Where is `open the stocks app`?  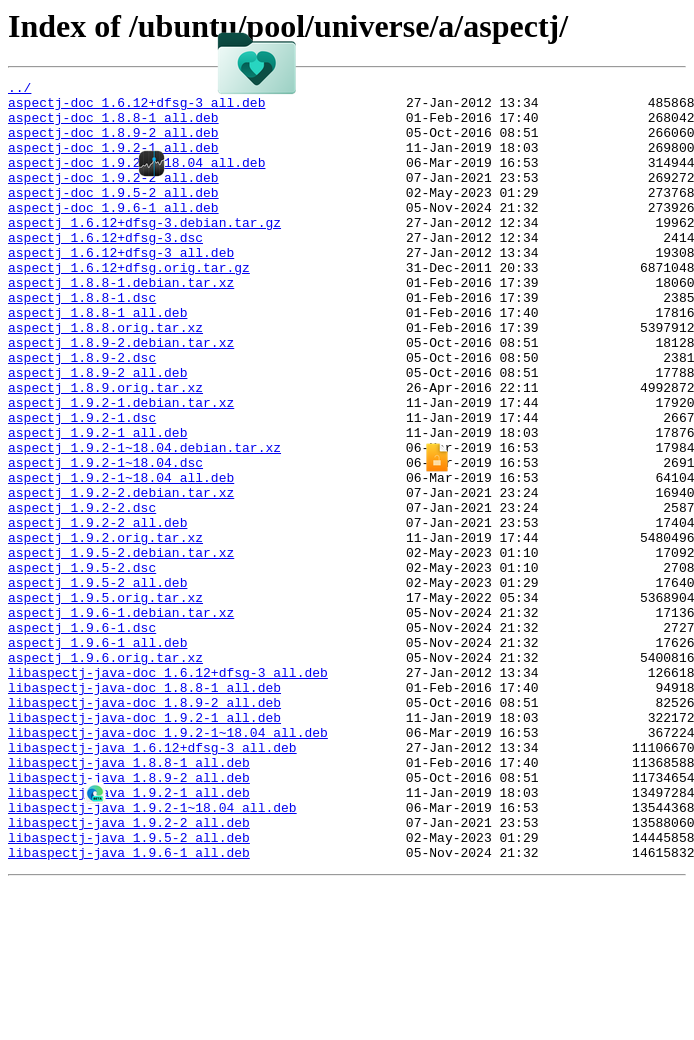
open the stocks app is located at coordinates (151, 163).